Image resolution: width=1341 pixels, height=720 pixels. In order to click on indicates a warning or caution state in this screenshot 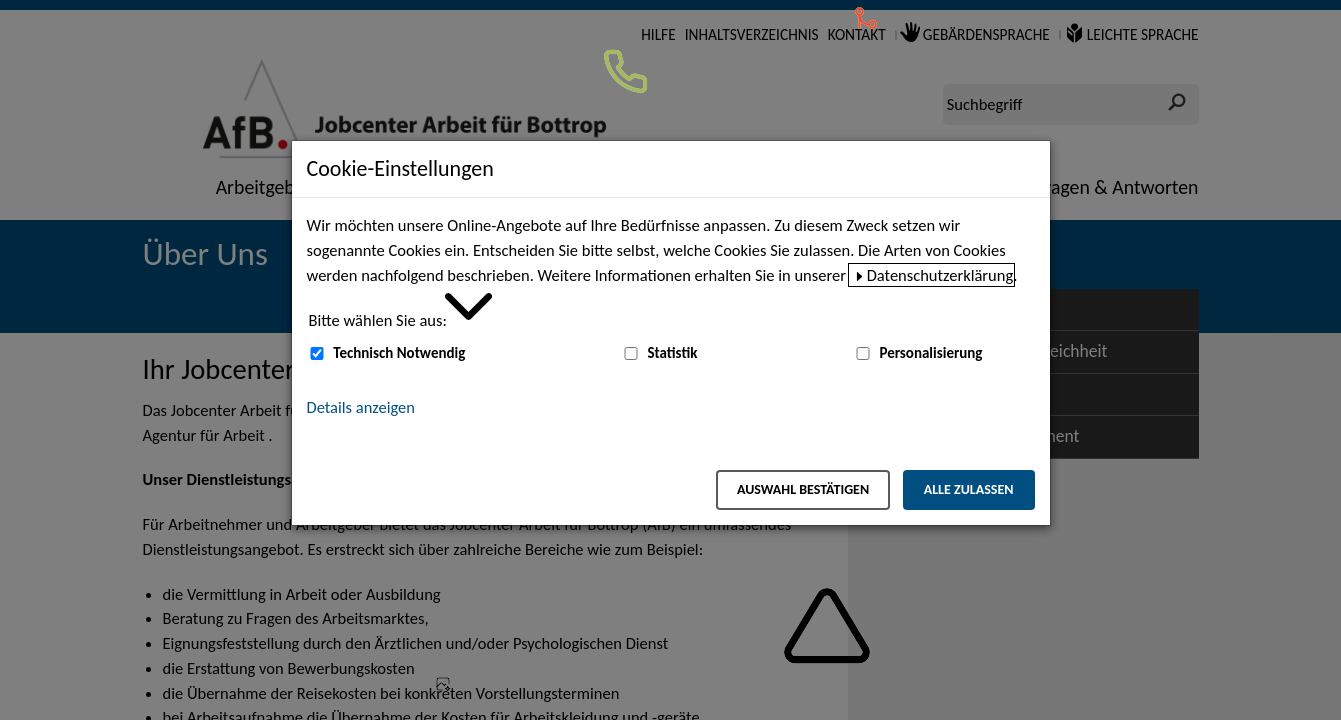, I will do `click(827, 626)`.